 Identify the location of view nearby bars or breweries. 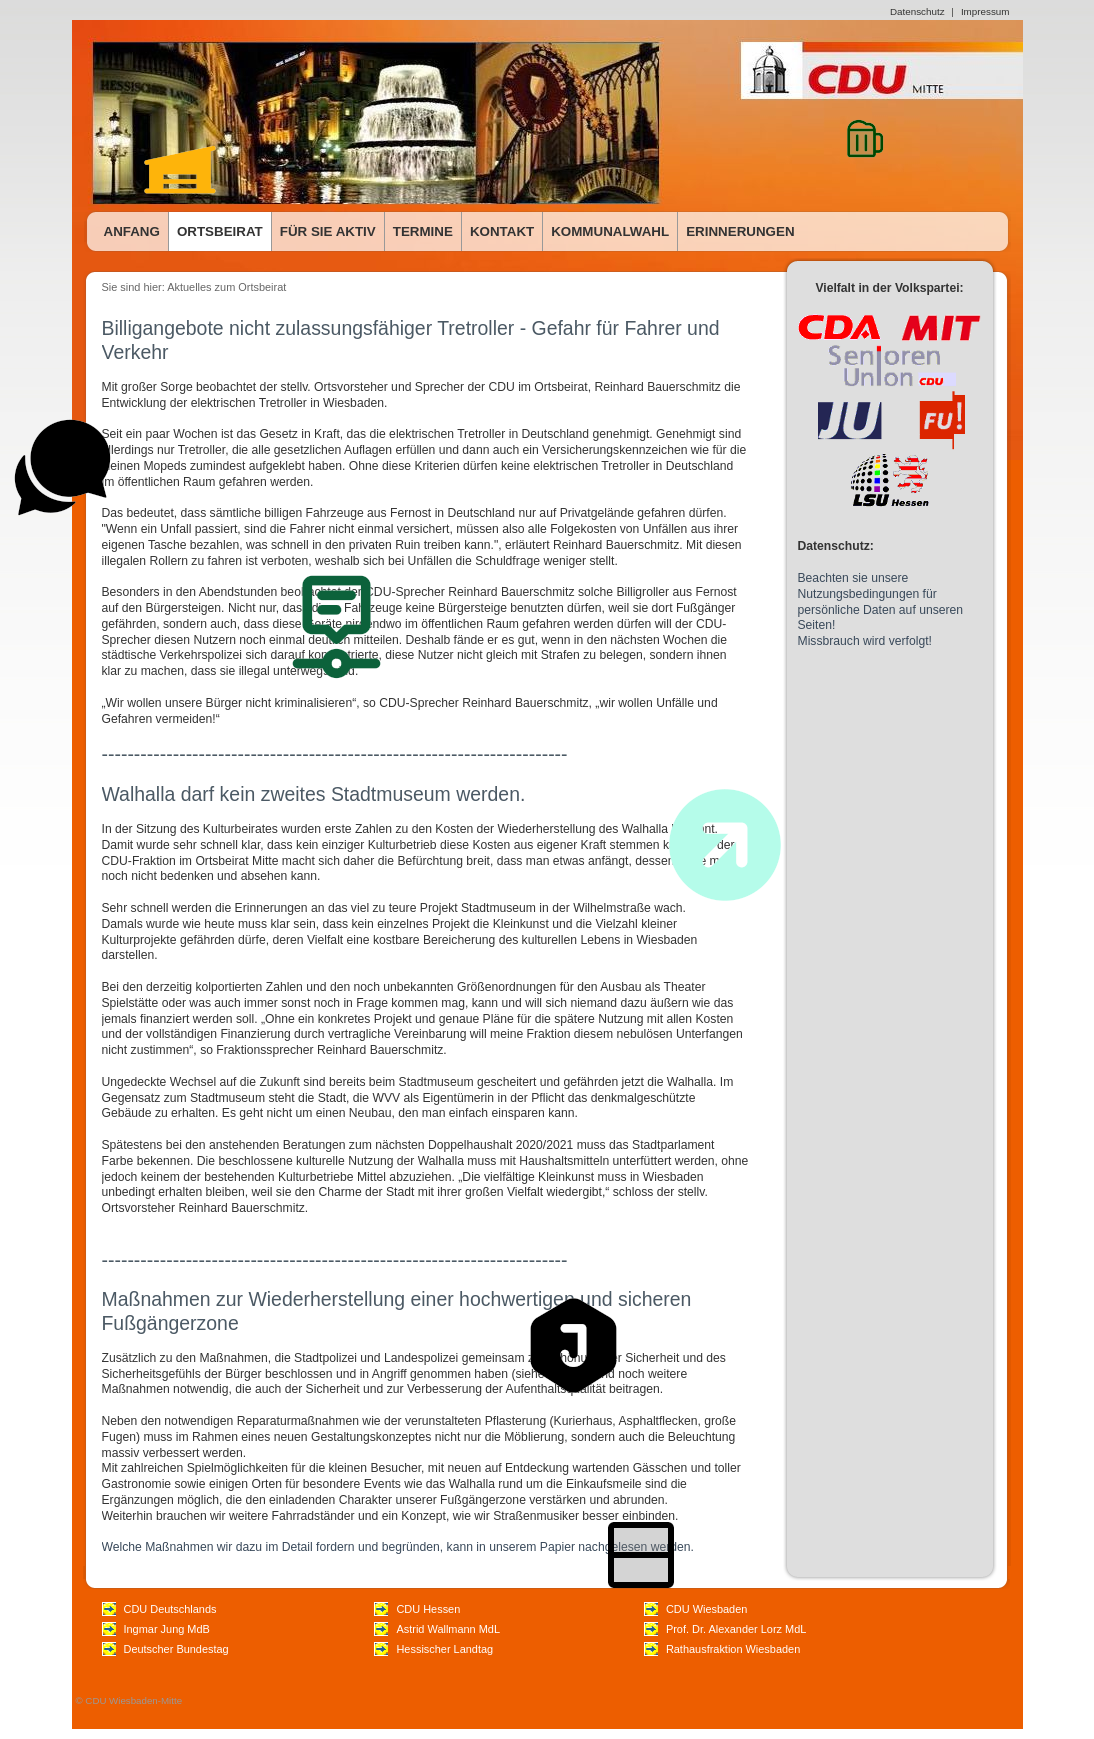
(863, 140).